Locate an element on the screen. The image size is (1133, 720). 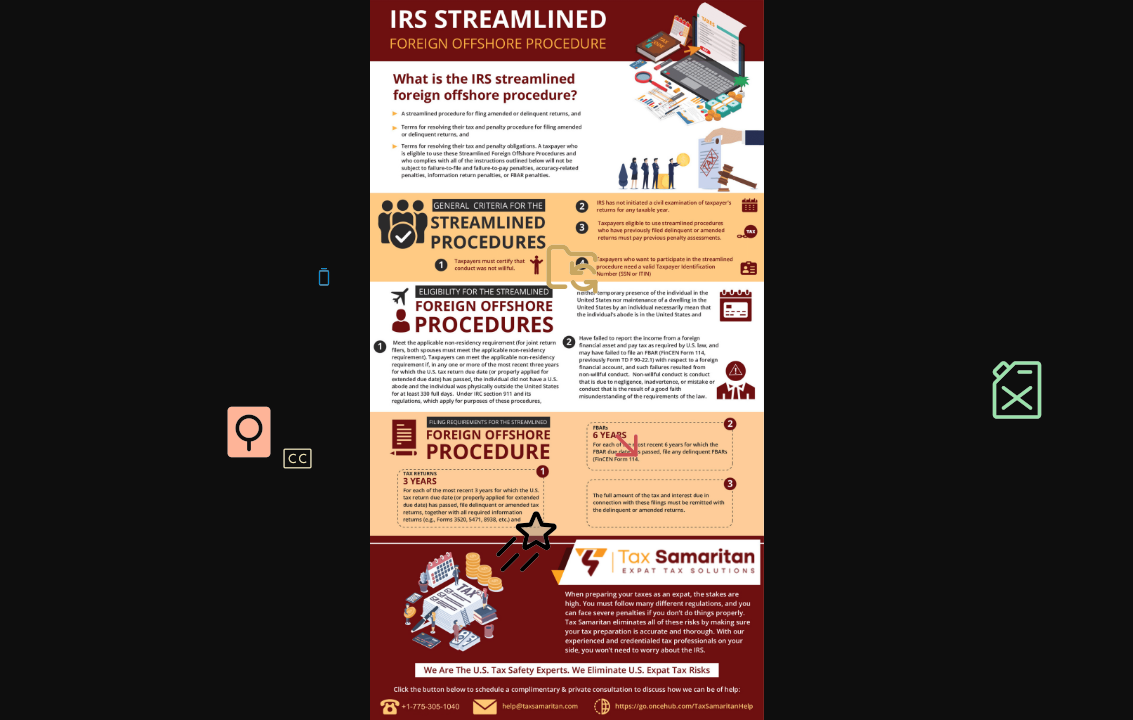
indicates empty or depleted battery is located at coordinates (324, 277).